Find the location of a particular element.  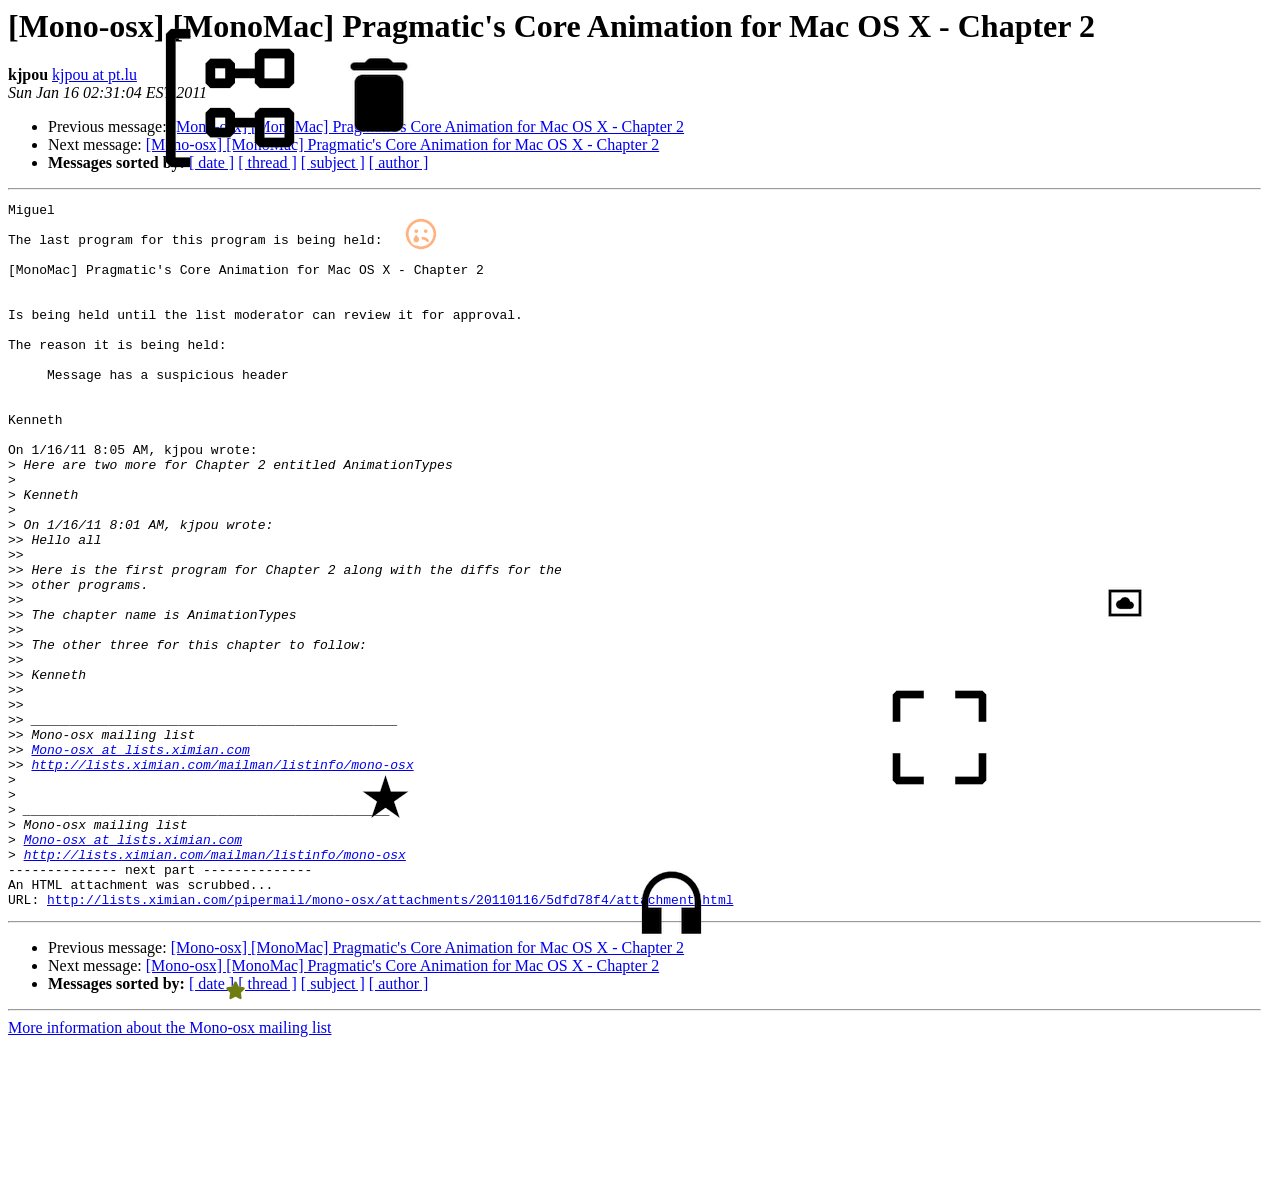

access daydream or screen saver settings is located at coordinates (1125, 603).